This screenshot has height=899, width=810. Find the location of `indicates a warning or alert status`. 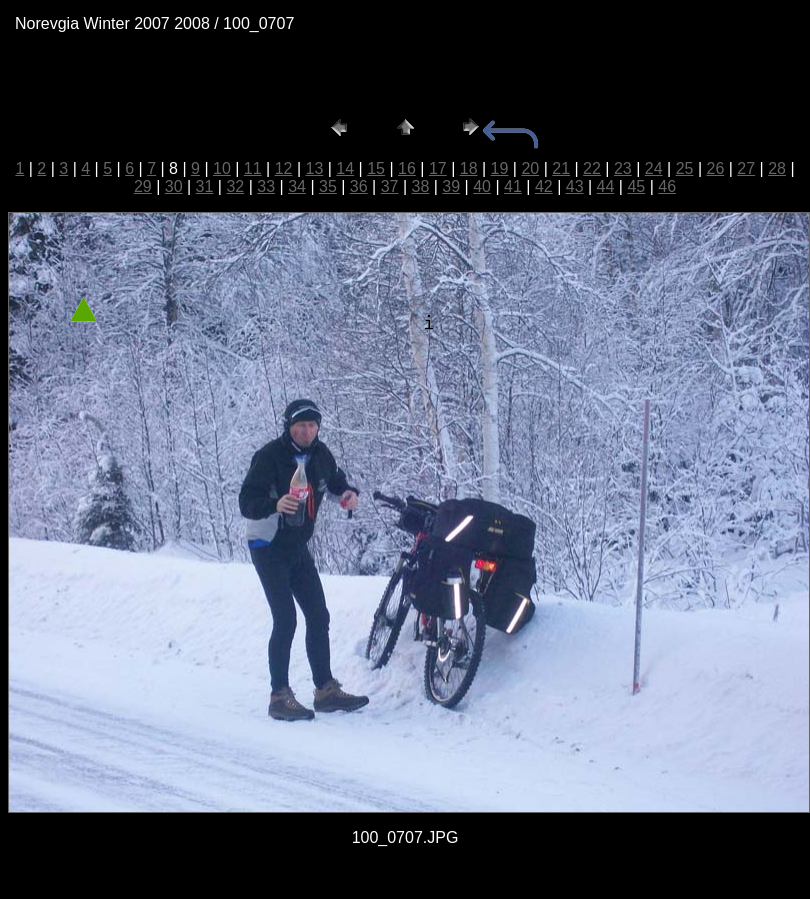

indicates a warning or alert status is located at coordinates (83, 309).